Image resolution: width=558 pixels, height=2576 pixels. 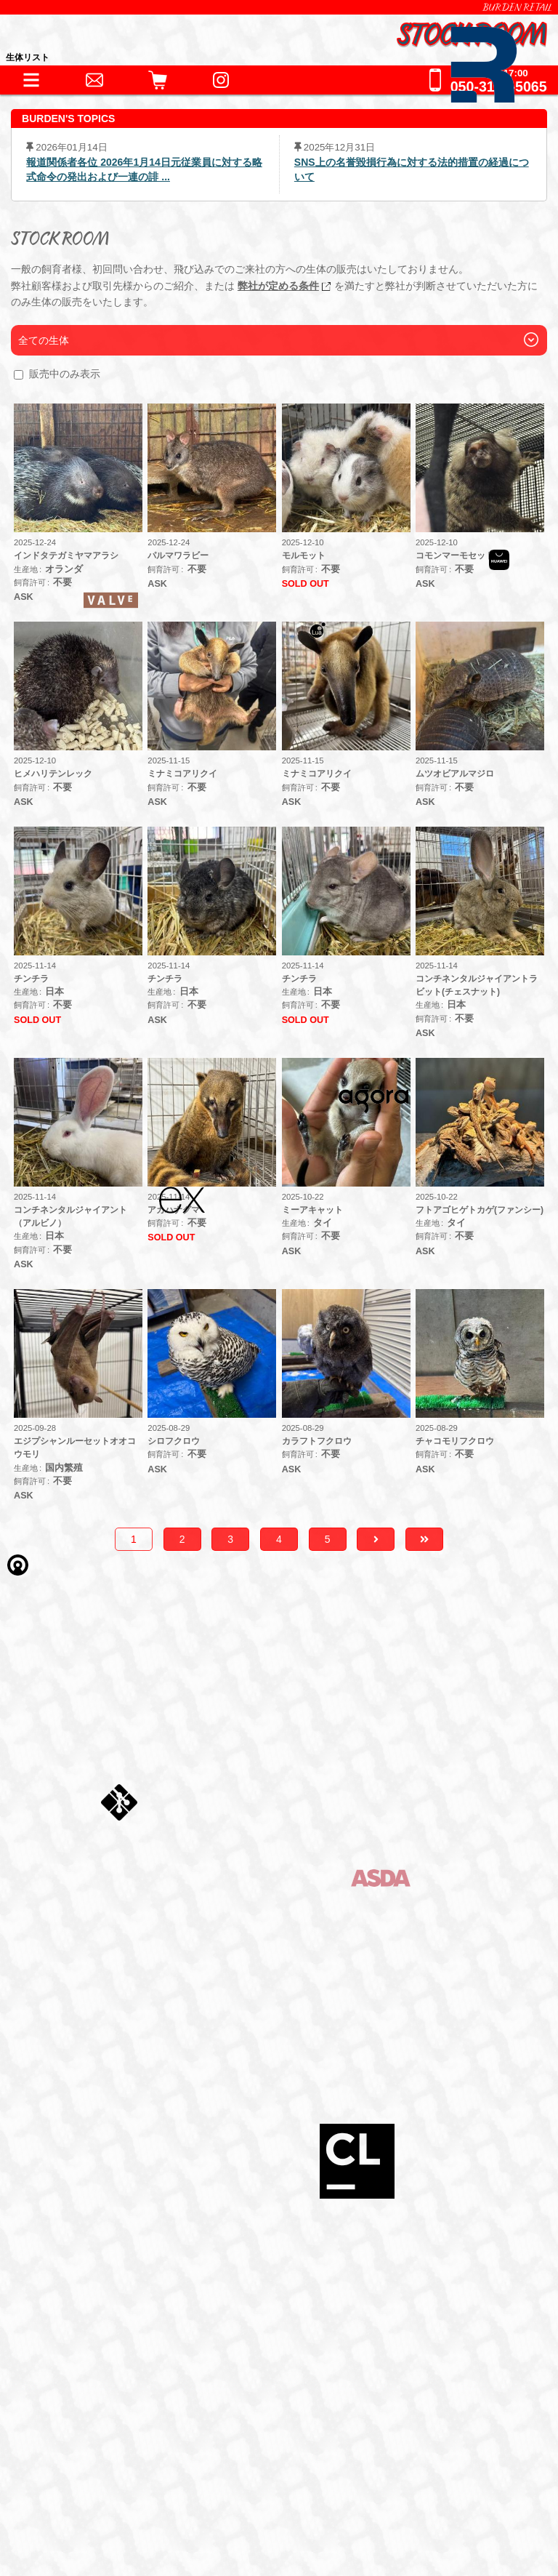 I want to click on express.js framework logo, so click(x=182, y=1200).